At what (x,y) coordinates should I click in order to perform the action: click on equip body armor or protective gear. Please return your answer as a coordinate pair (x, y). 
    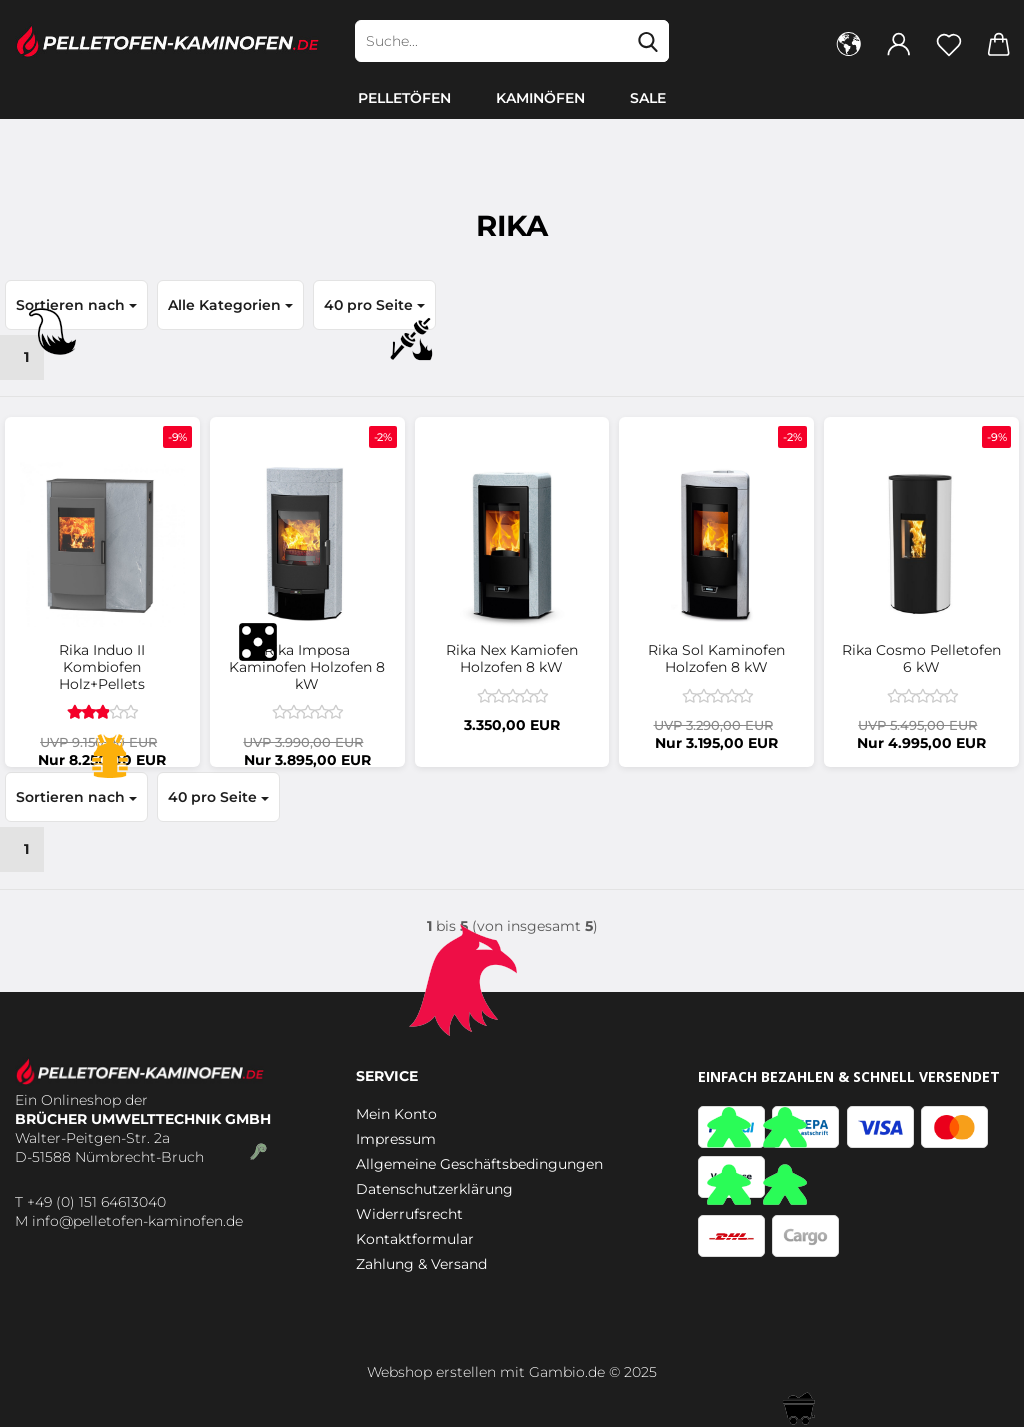
    Looking at the image, I should click on (110, 756).